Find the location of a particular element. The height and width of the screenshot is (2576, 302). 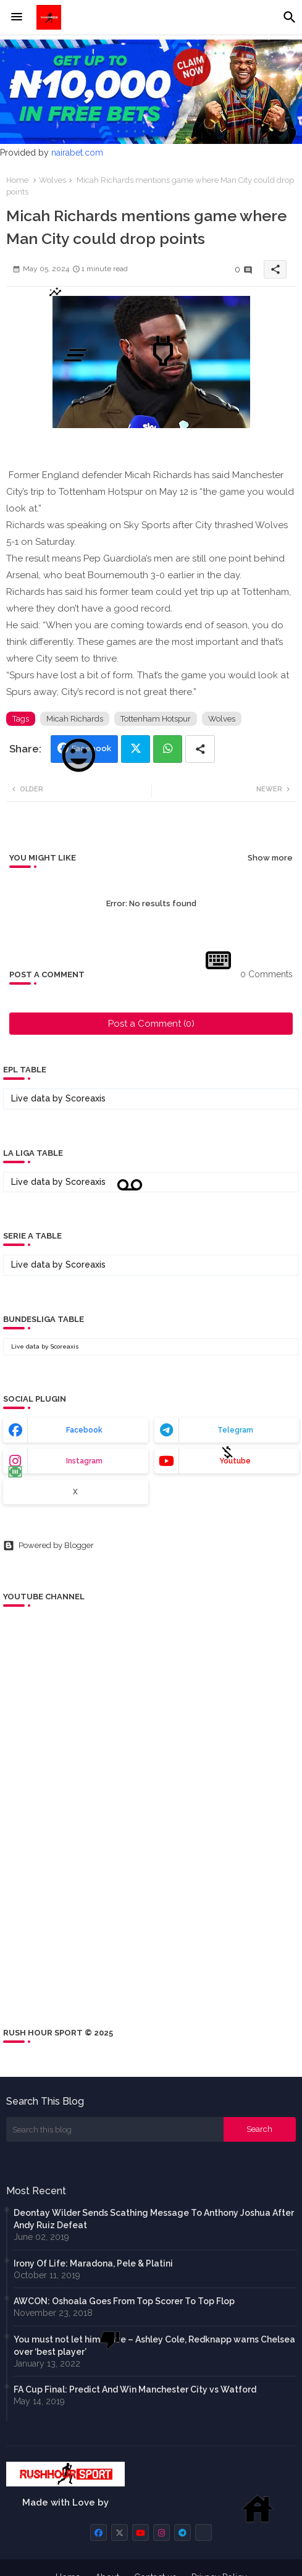

indicates device is charging or connected to power is located at coordinates (163, 351).